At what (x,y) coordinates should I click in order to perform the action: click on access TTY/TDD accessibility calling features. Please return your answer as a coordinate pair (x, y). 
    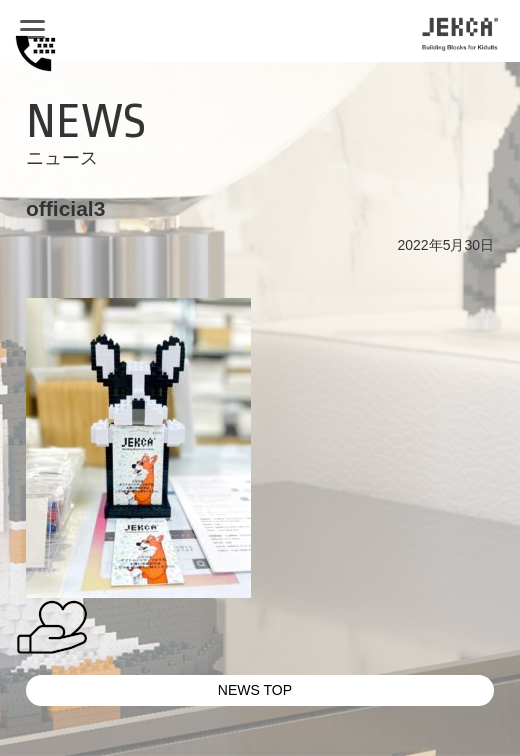
    Looking at the image, I should click on (35, 53).